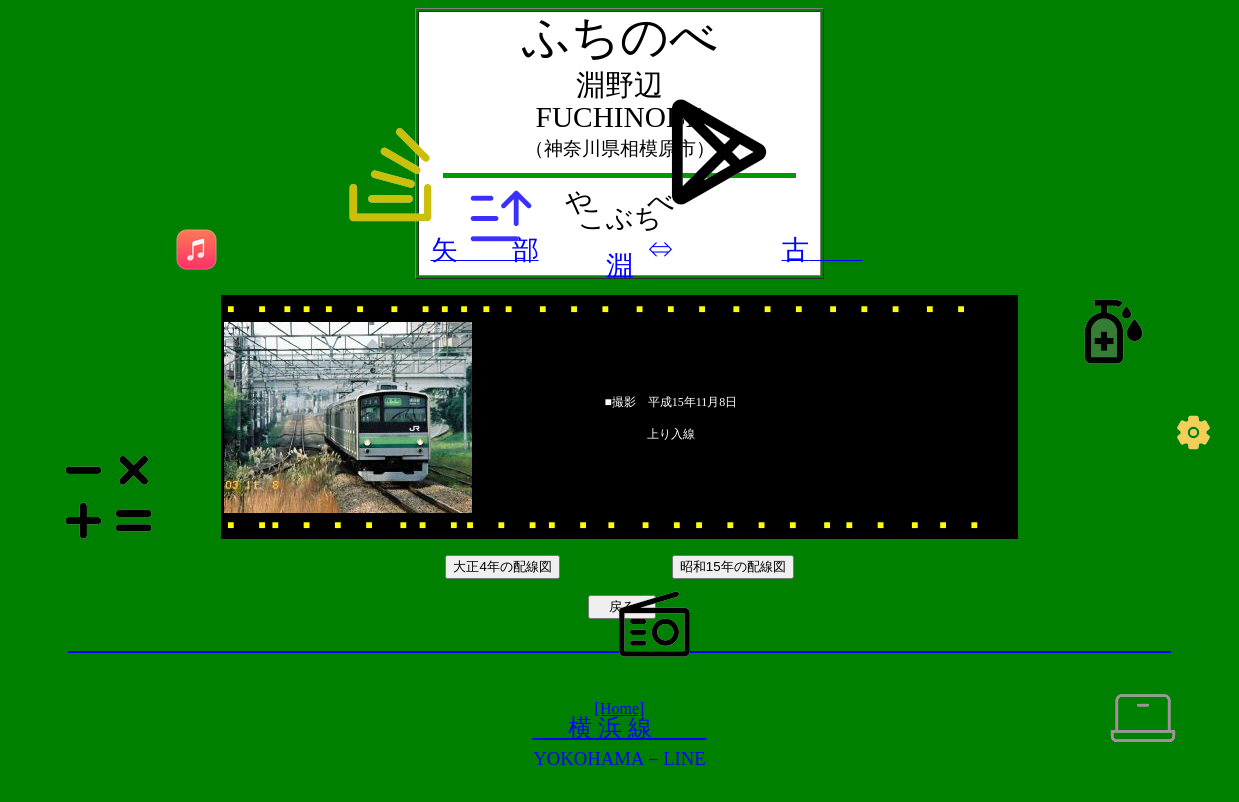  What do you see at coordinates (498, 218) in the screenshot?
I see `sort items in descending order` at bounding box center [498, 218].